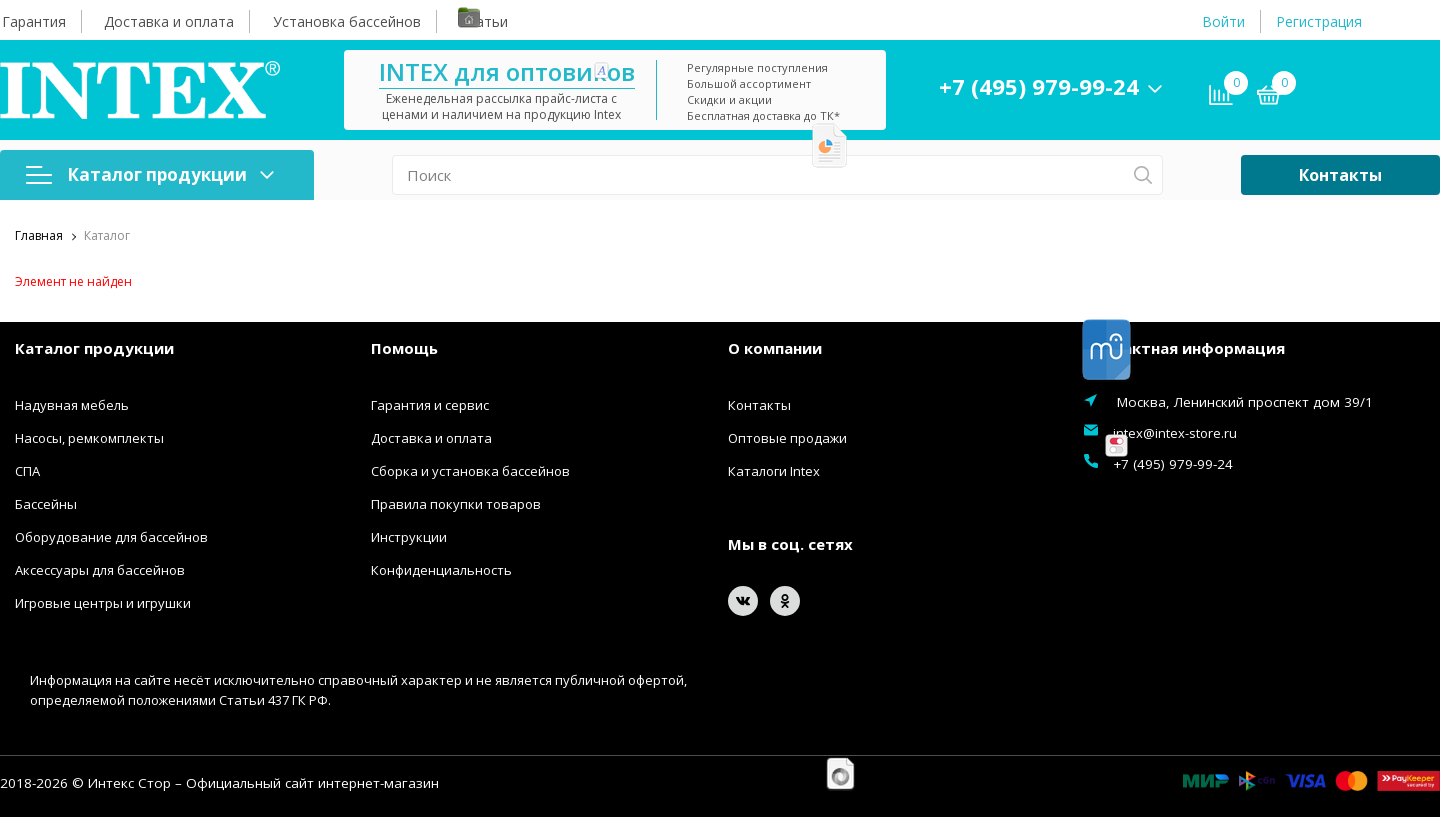  I want to click on a TrueType font file, so click(601, 70).